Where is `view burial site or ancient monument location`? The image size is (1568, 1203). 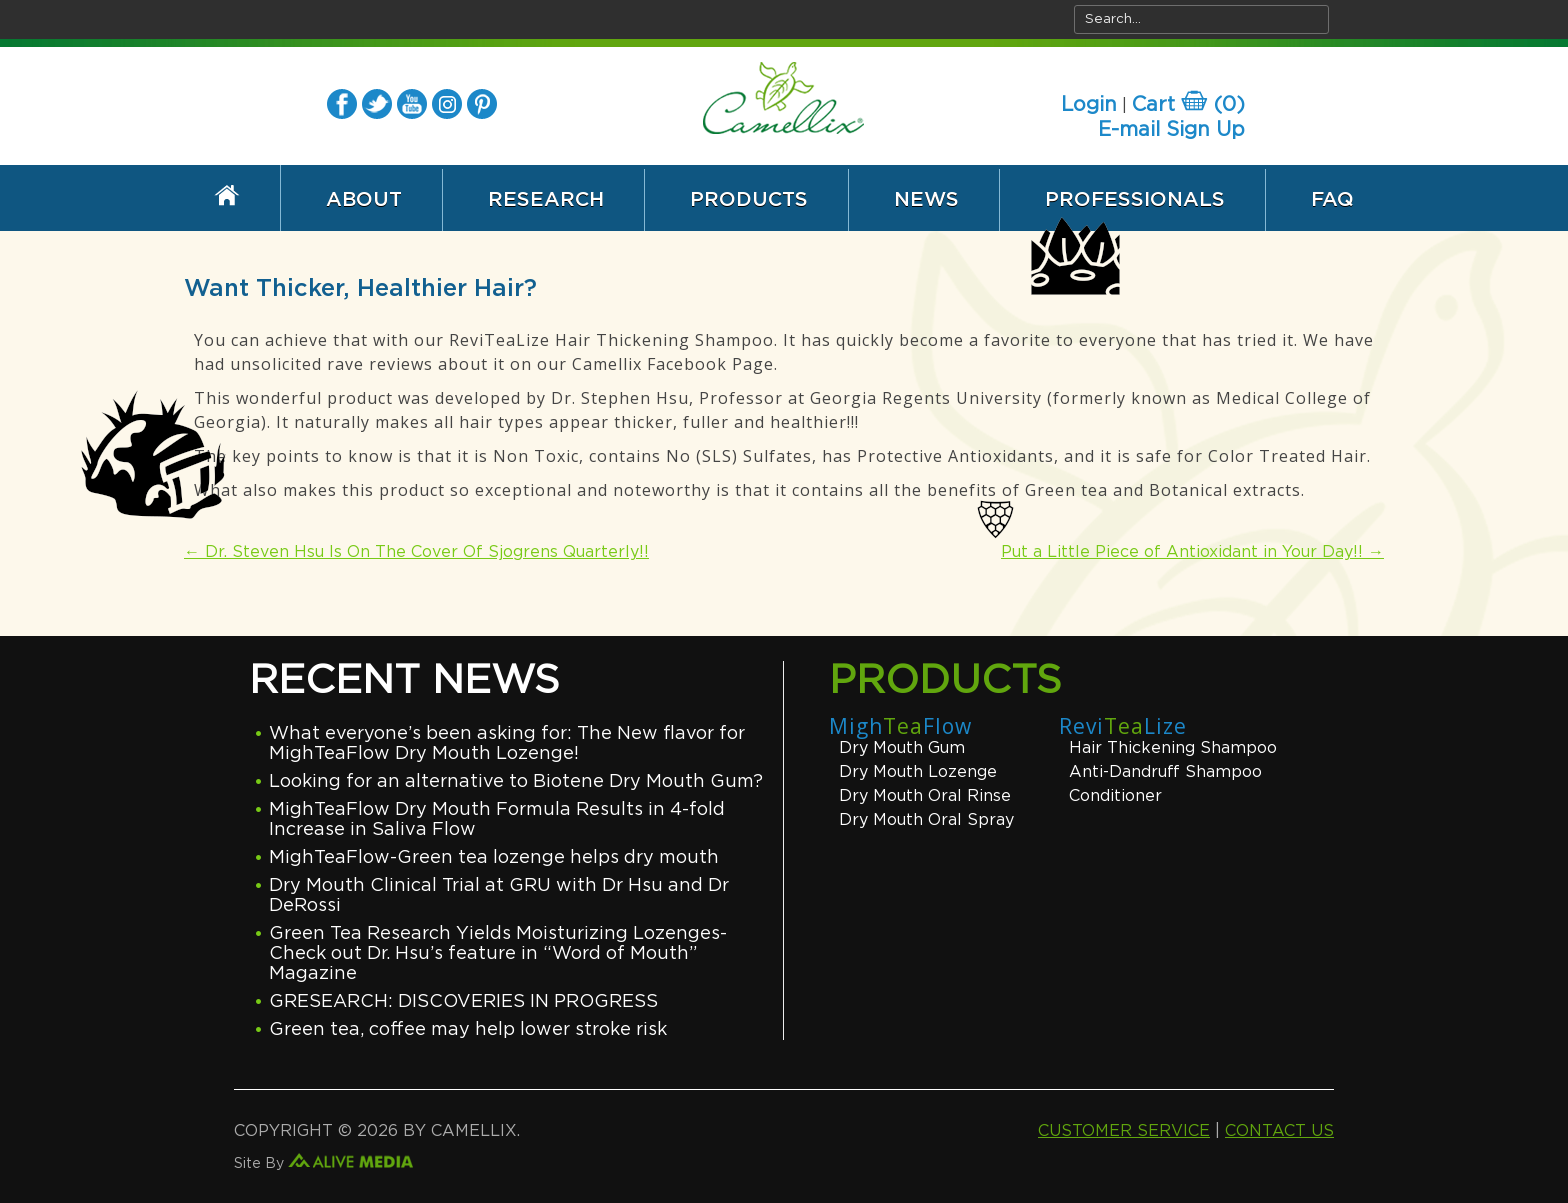 view burial site or ancient monument location is located at coordinates (153, 454).